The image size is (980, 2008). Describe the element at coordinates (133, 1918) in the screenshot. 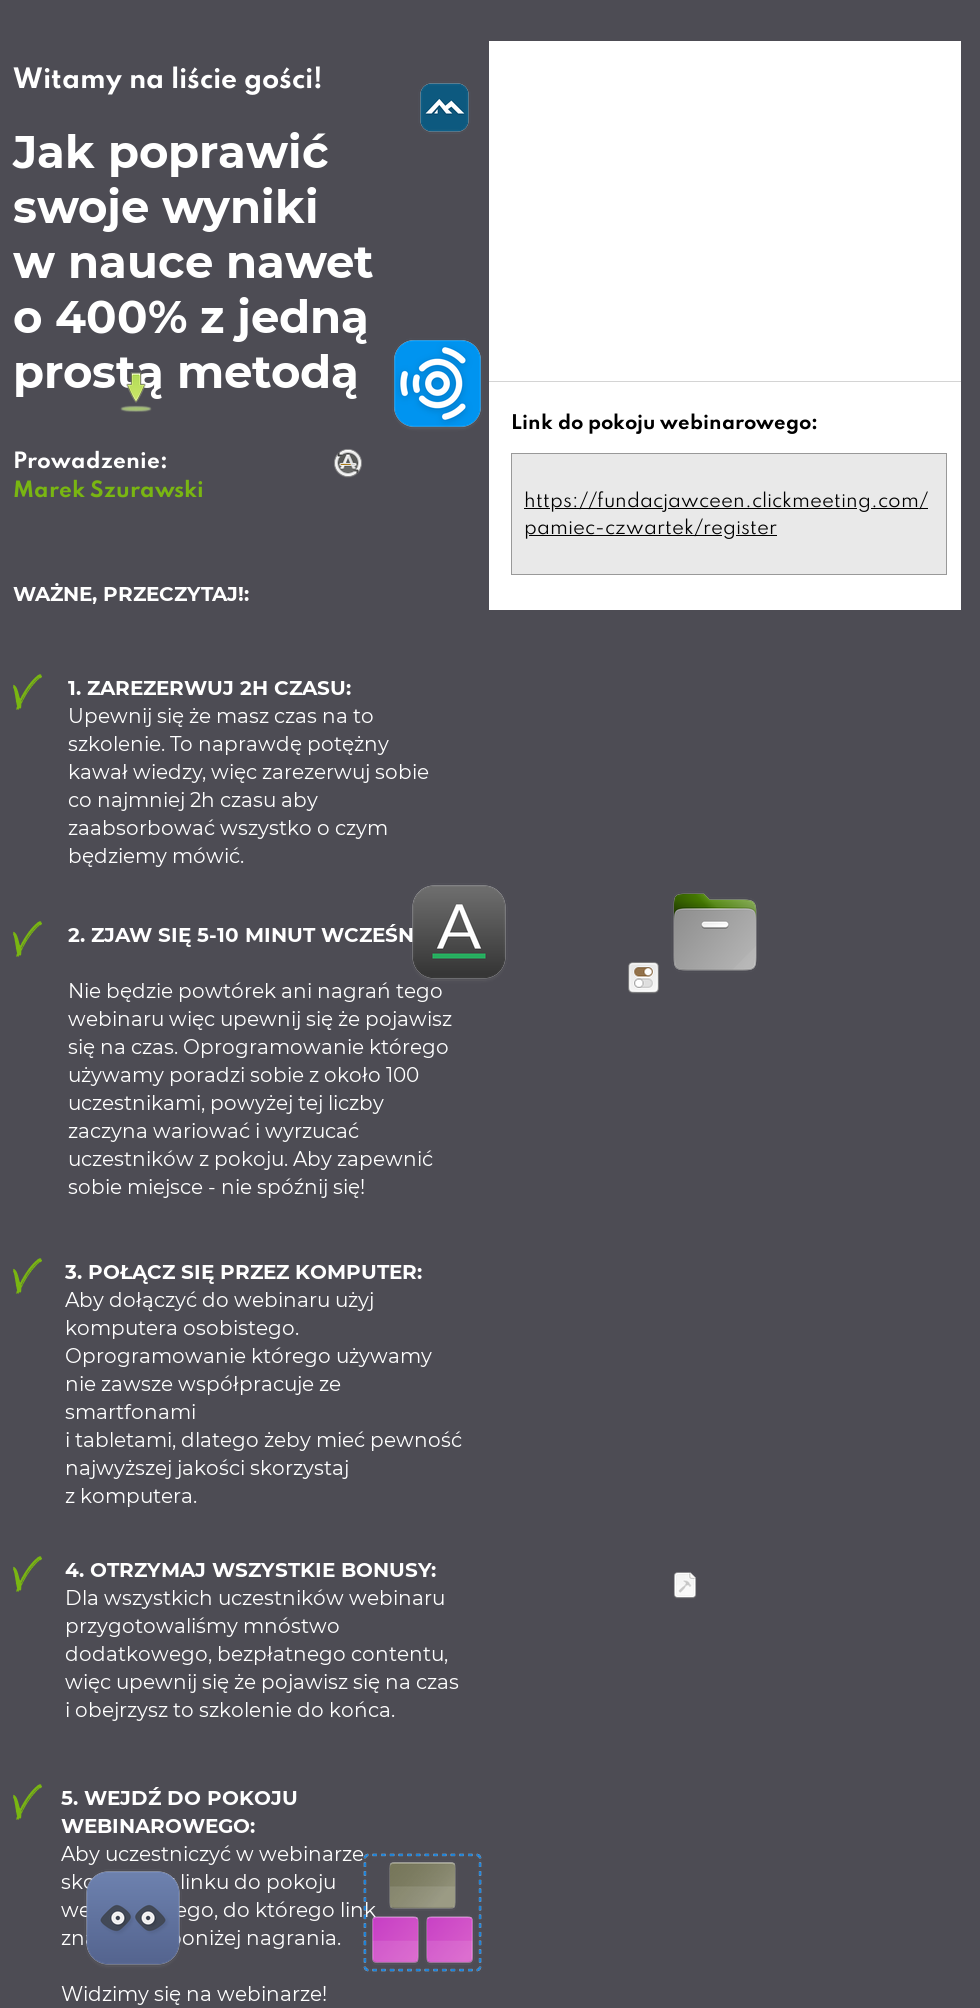

I see `open mockoon api mocking application` at that location.